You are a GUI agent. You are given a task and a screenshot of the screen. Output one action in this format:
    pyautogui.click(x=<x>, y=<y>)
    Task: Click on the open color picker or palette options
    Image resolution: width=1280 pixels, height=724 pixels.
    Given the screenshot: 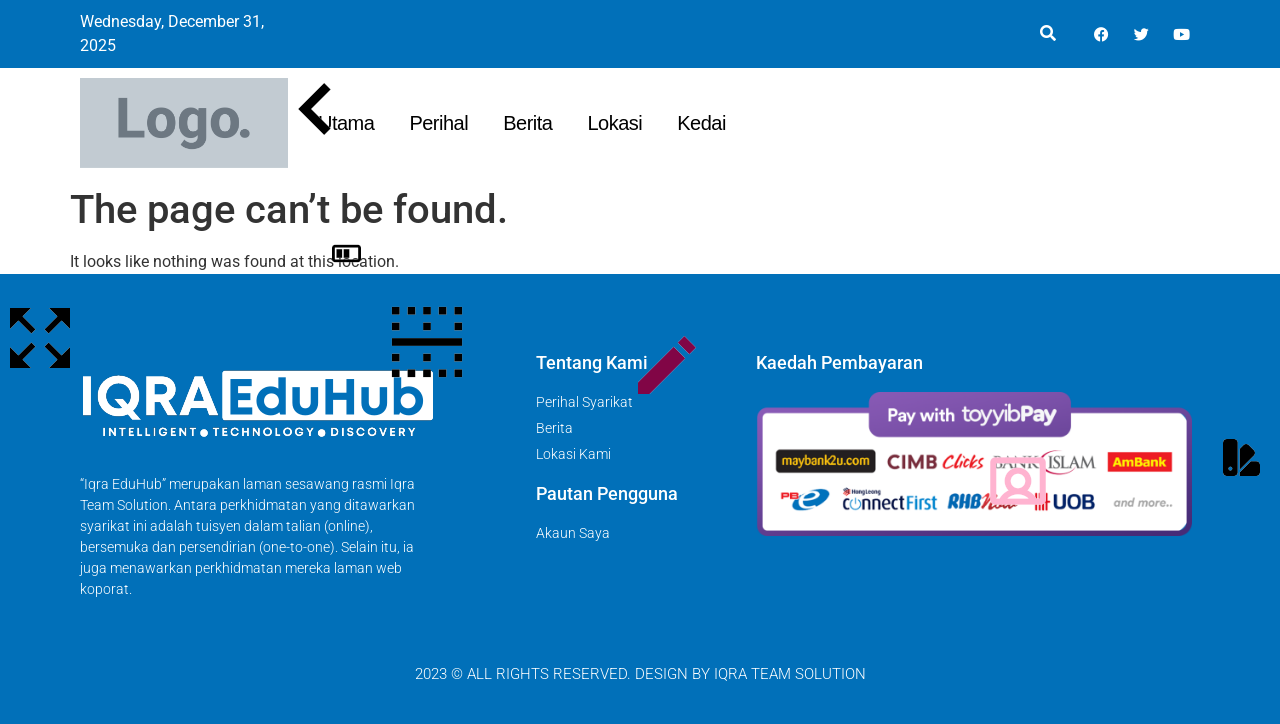 What is the action you would take?
    pyautogui.click(x=1241, y=457)
    